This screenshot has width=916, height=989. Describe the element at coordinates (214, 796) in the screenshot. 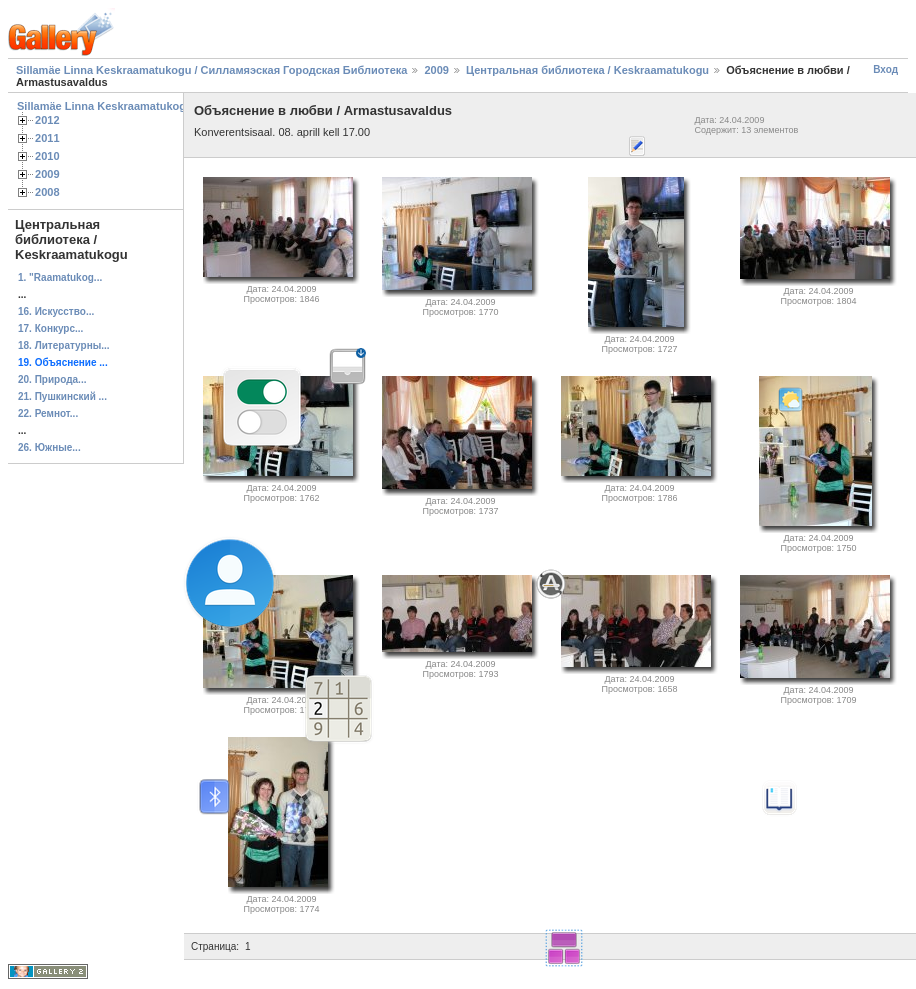

I see `open bluetooth settings` at that location.